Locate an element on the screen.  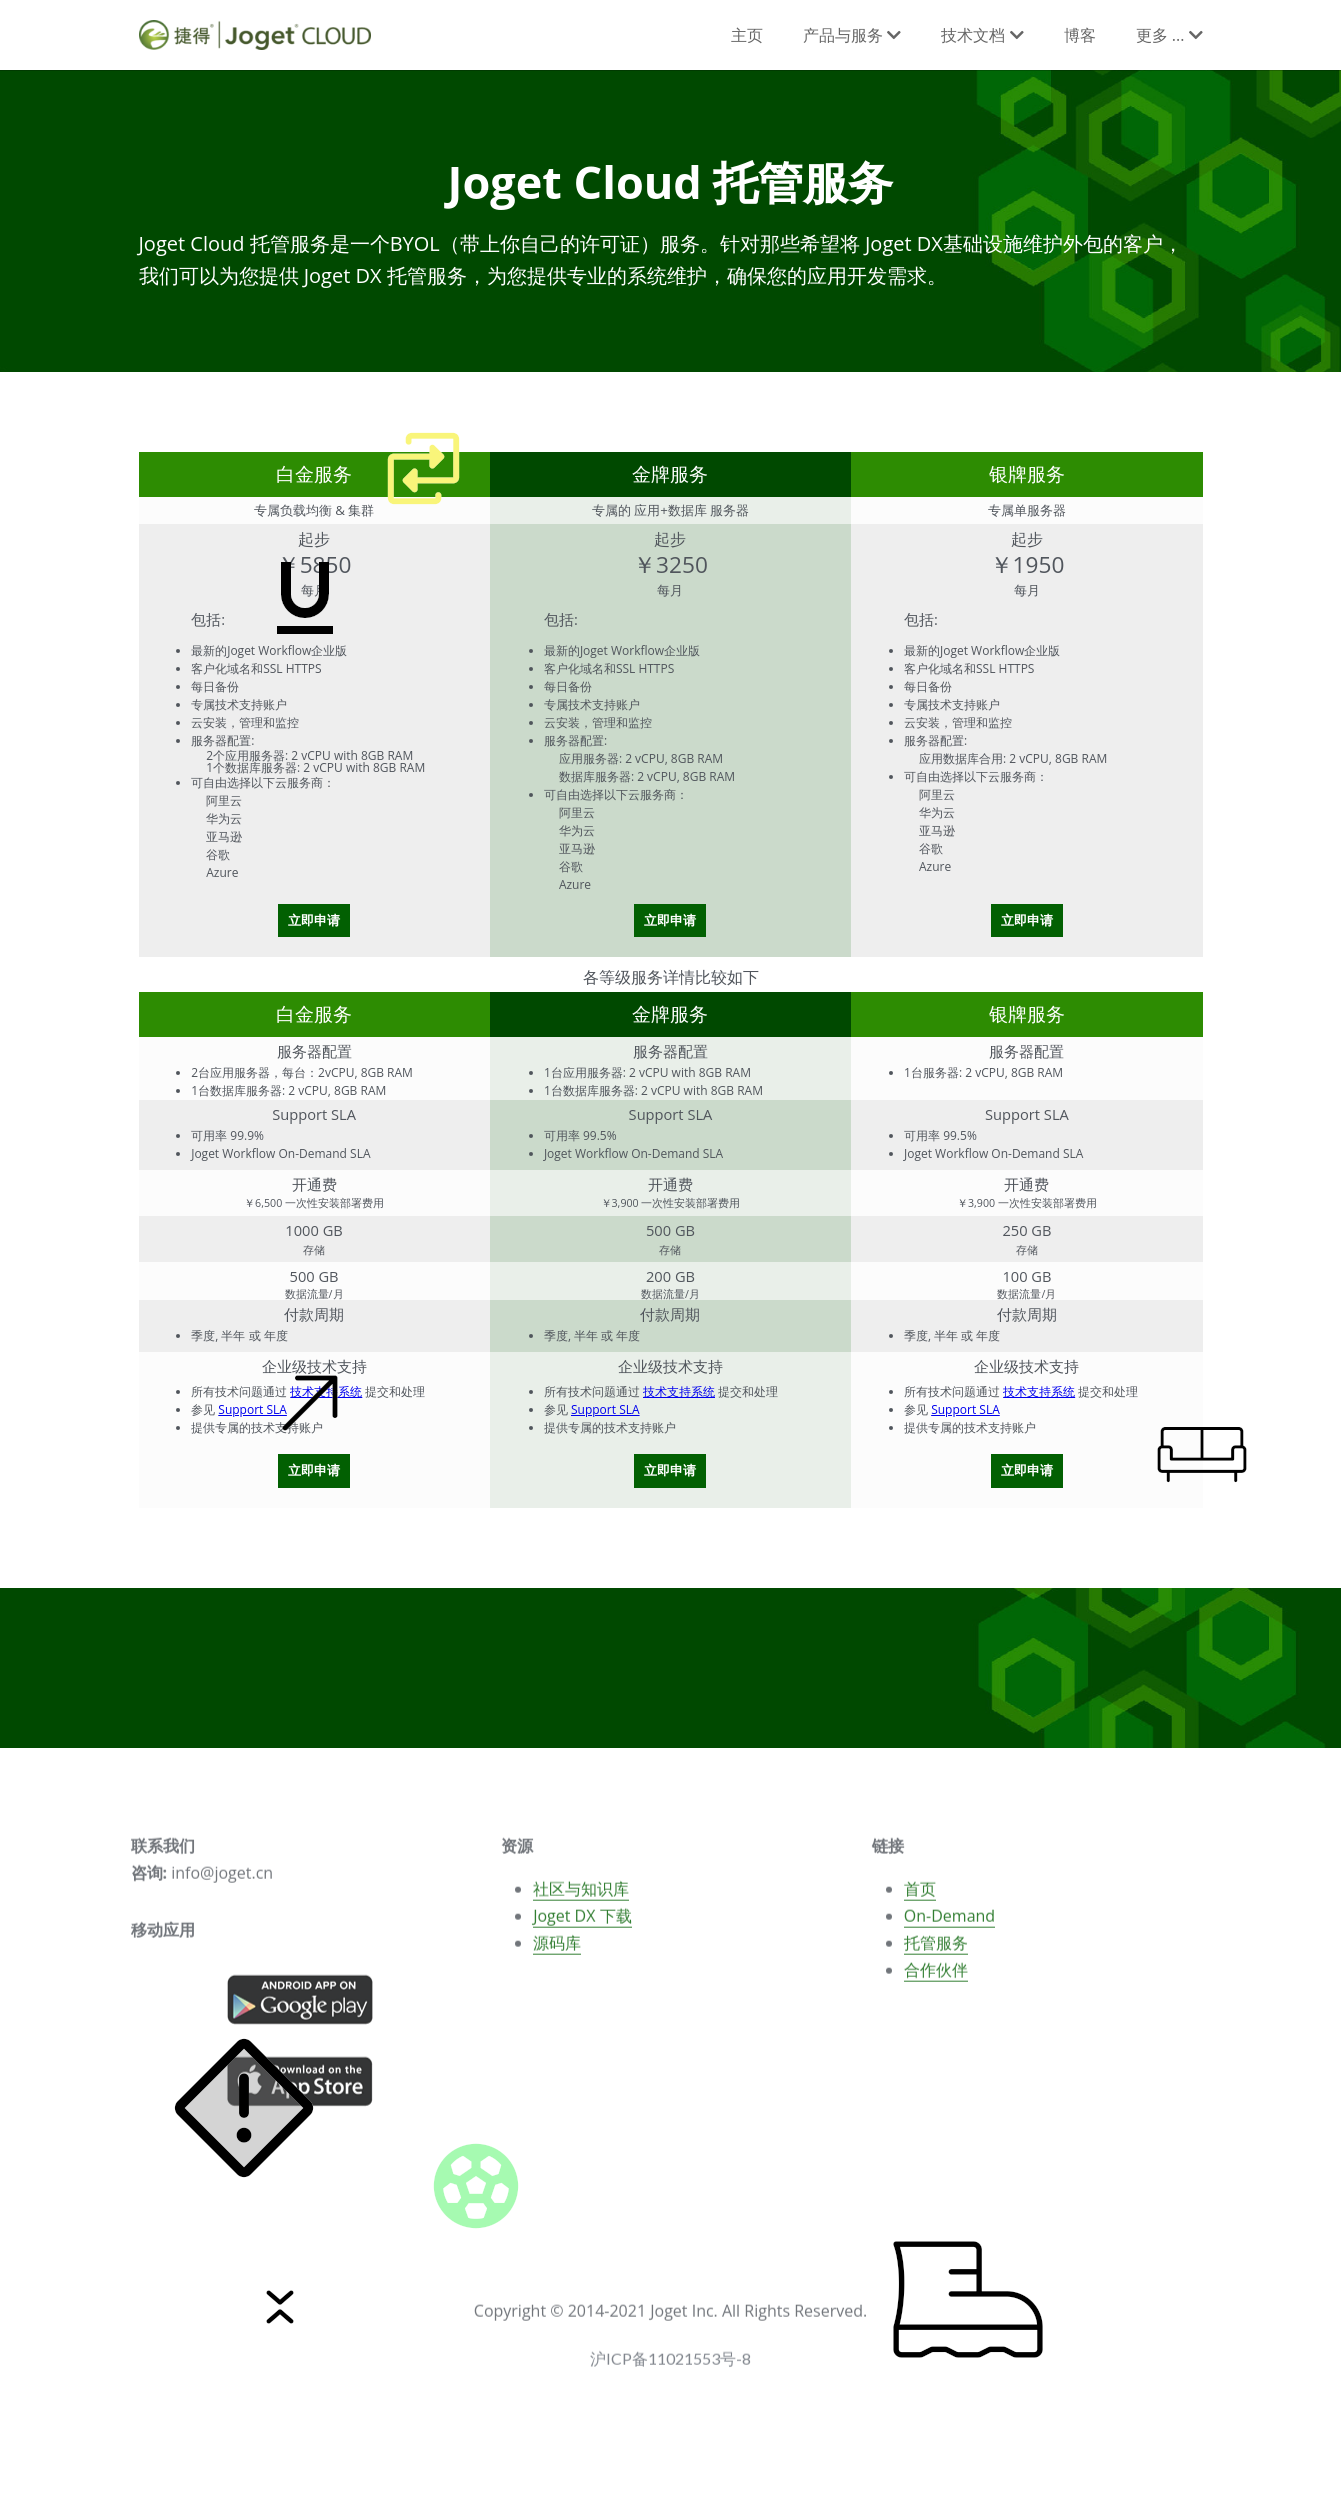
browse furniture or home decor items is located at coordinates (1202, 1453).